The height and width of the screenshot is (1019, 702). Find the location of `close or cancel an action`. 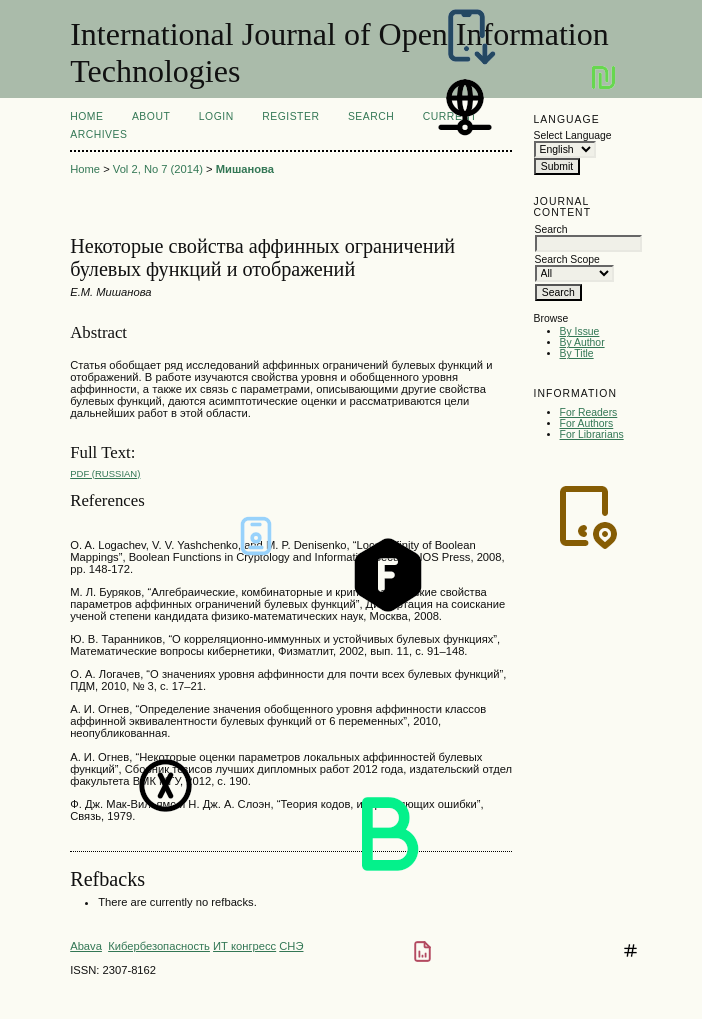

close or cancel an action is located at coordinates (165, 785).